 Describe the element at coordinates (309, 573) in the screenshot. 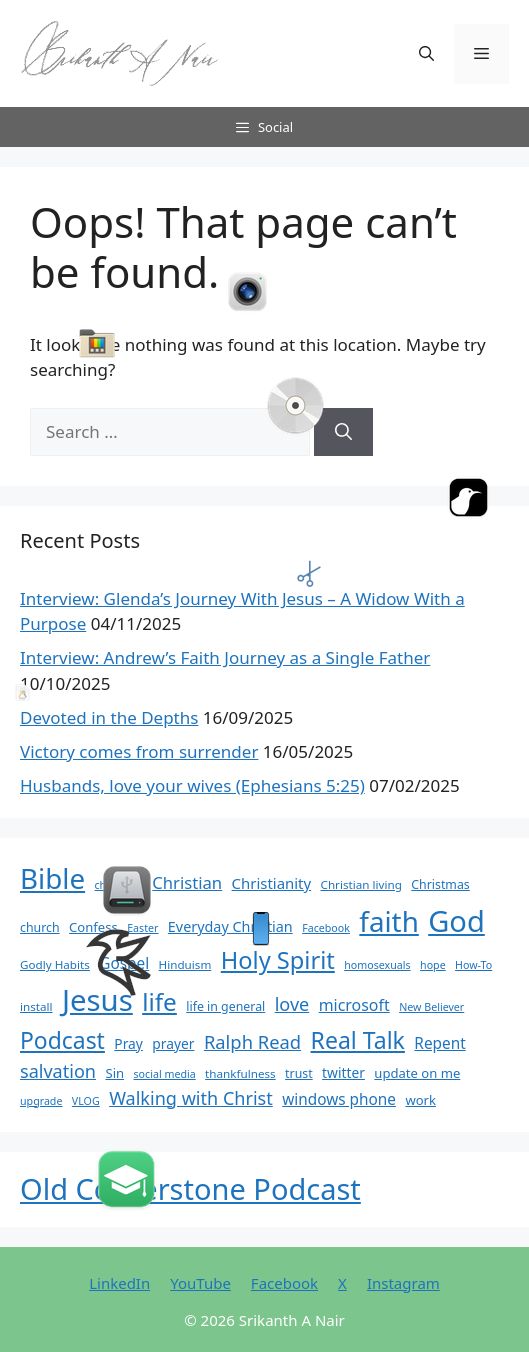

I see `open PDF Slicer to cut and rearrange PDF pages` at that location.